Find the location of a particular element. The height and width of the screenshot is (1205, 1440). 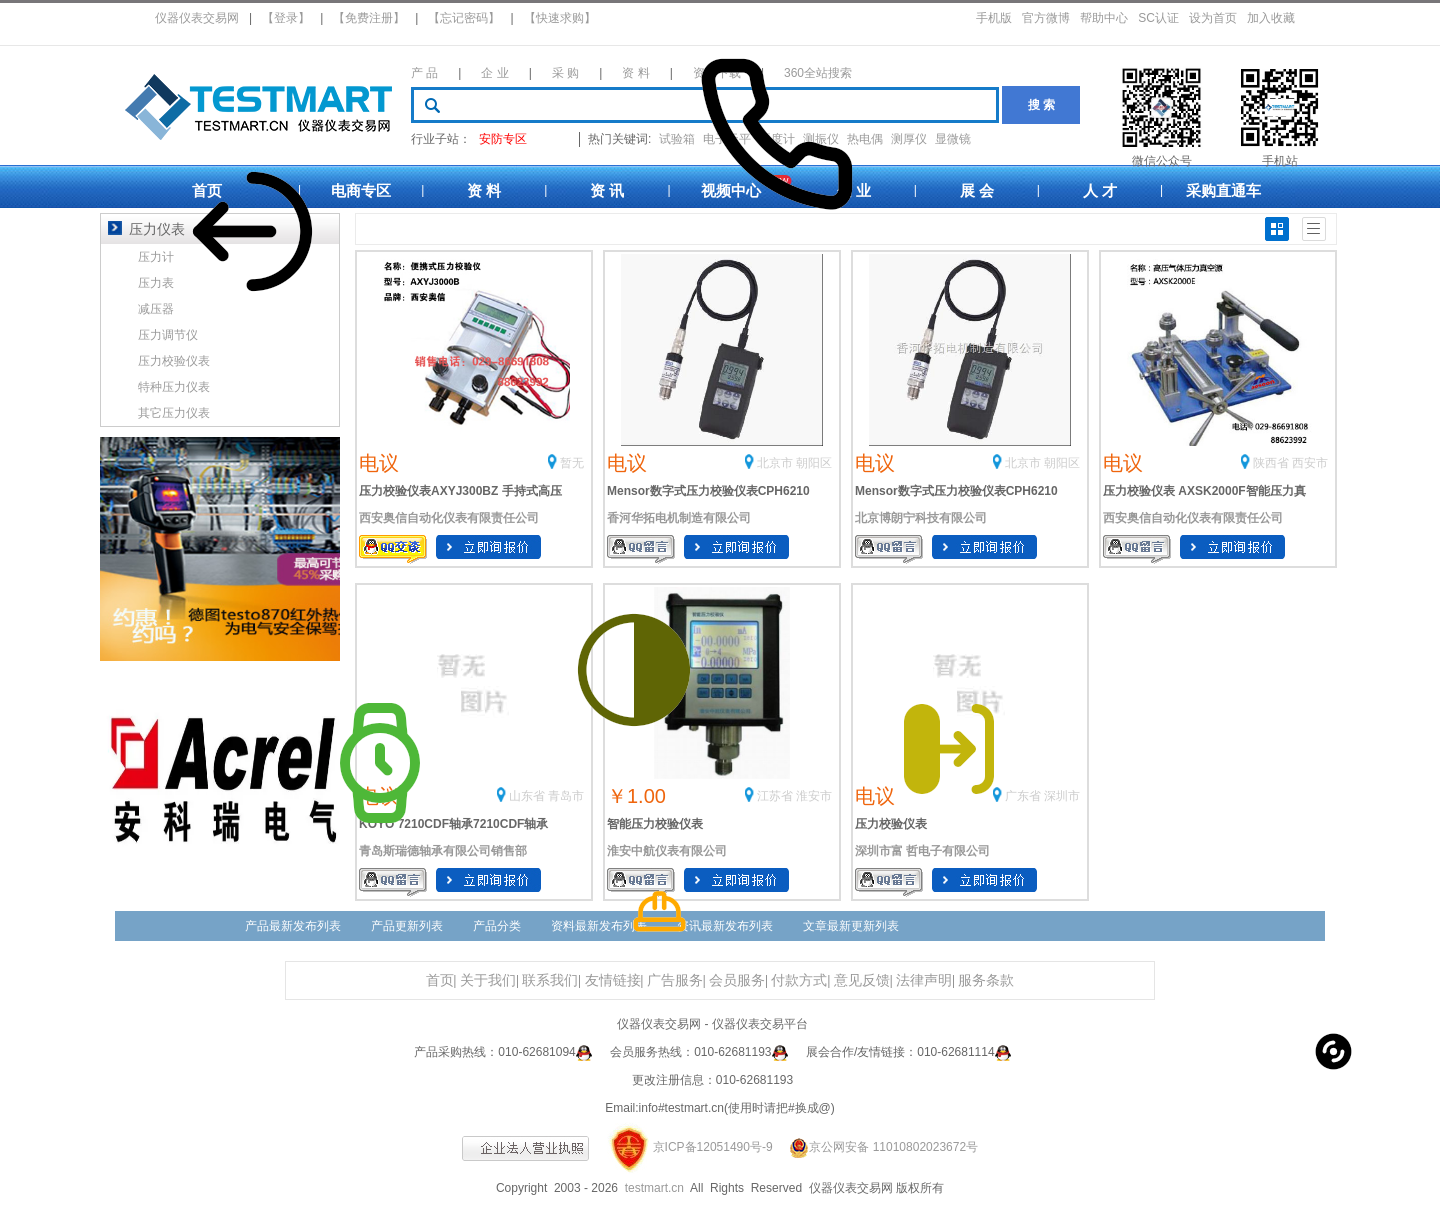

view time or clock settings is located at coordinates (380, 763).